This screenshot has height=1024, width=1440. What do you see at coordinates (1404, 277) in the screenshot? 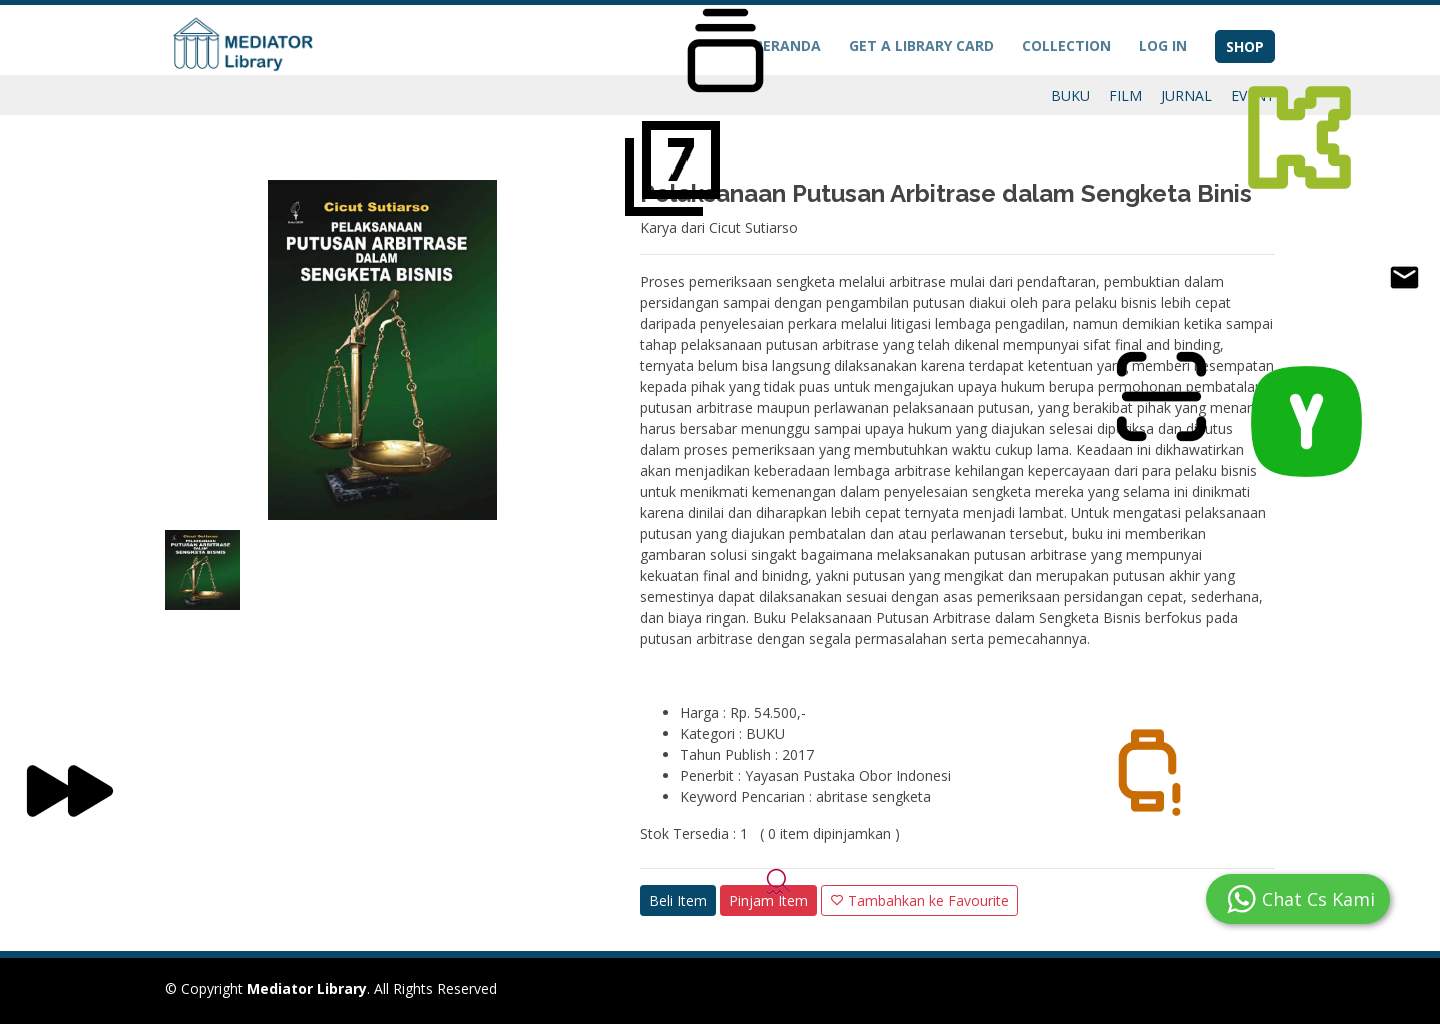
I see `access your email inbox` at bounding box center [1404, 277].